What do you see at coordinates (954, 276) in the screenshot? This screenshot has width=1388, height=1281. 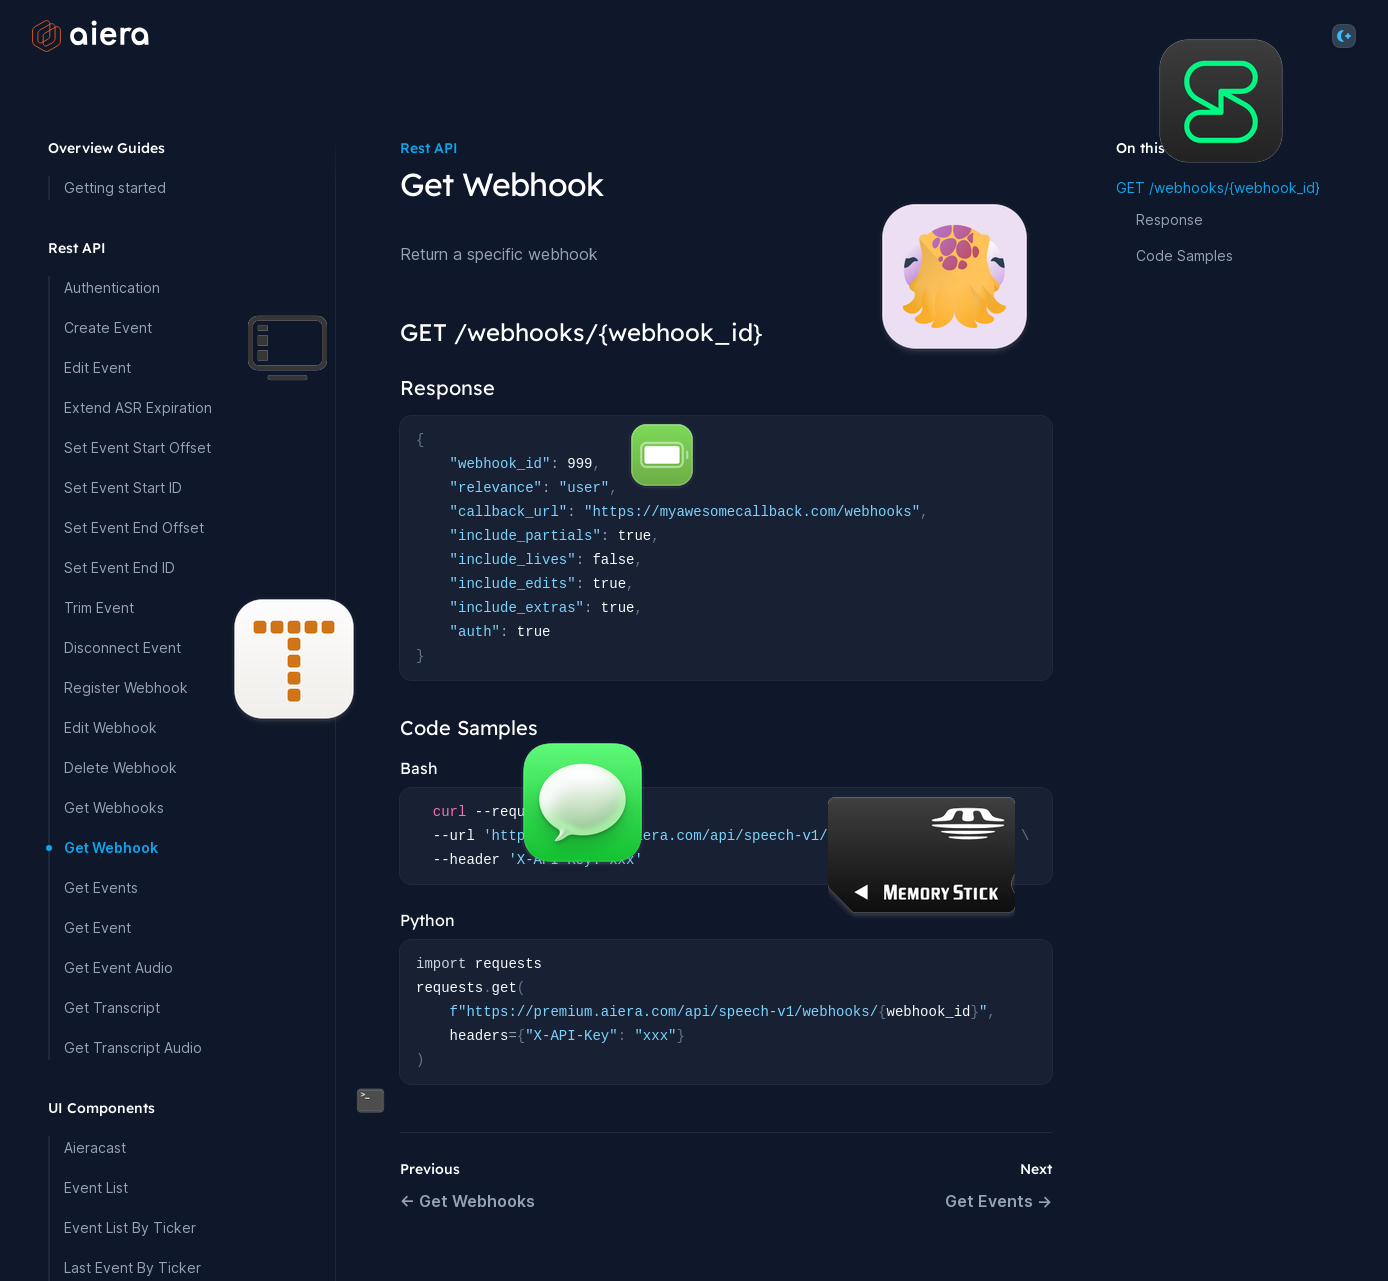 I see `open the cuttlefish icon viewer app` at bounding box center [954, 276].